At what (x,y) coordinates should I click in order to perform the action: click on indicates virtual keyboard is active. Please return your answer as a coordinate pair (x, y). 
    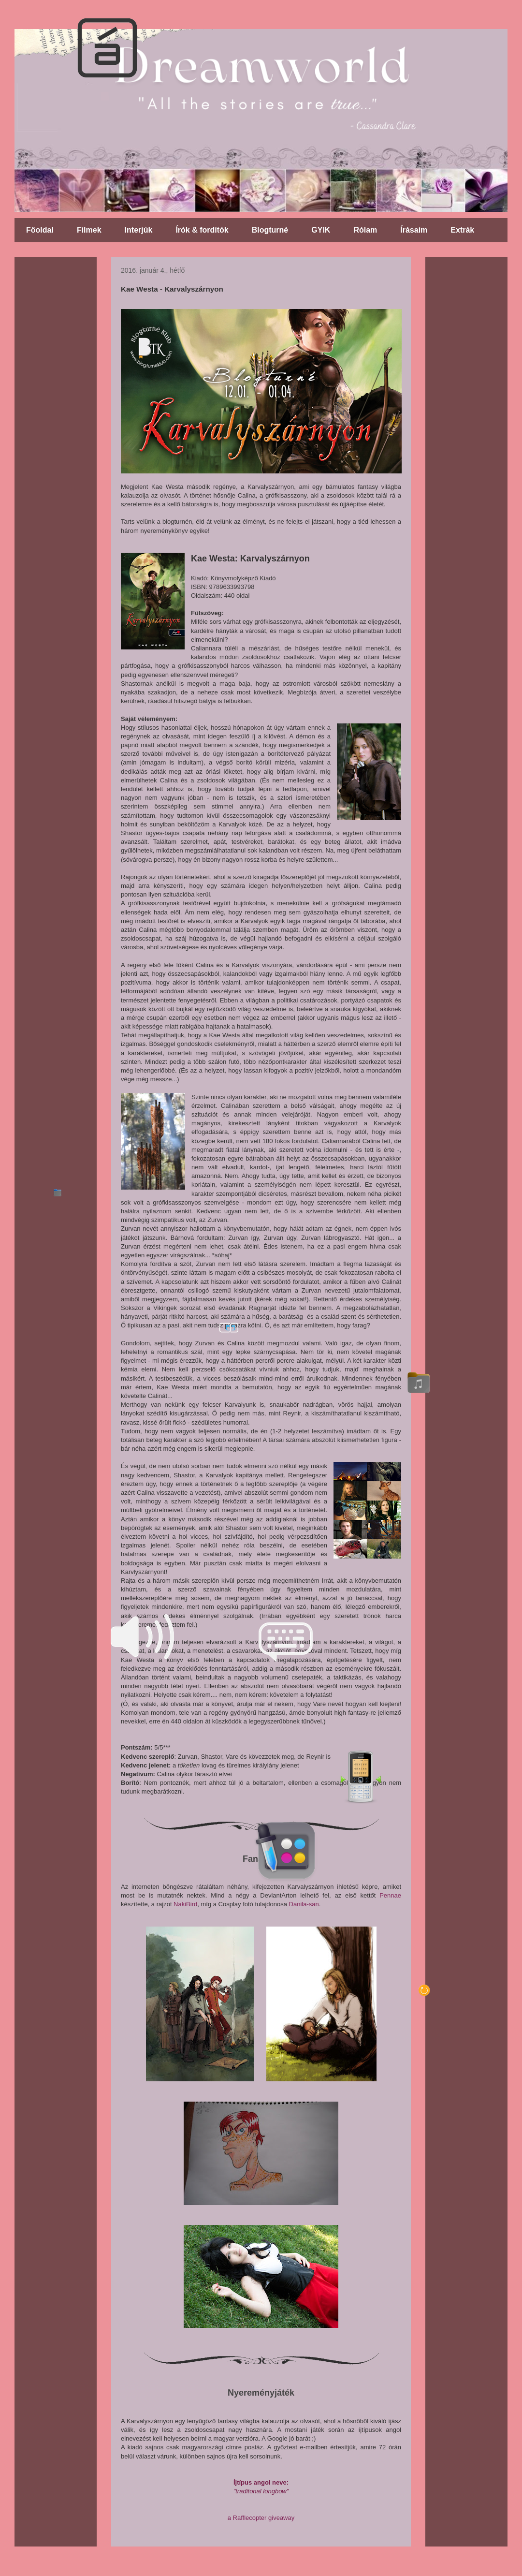
    Looking at the image, I should click on (286, 1642).